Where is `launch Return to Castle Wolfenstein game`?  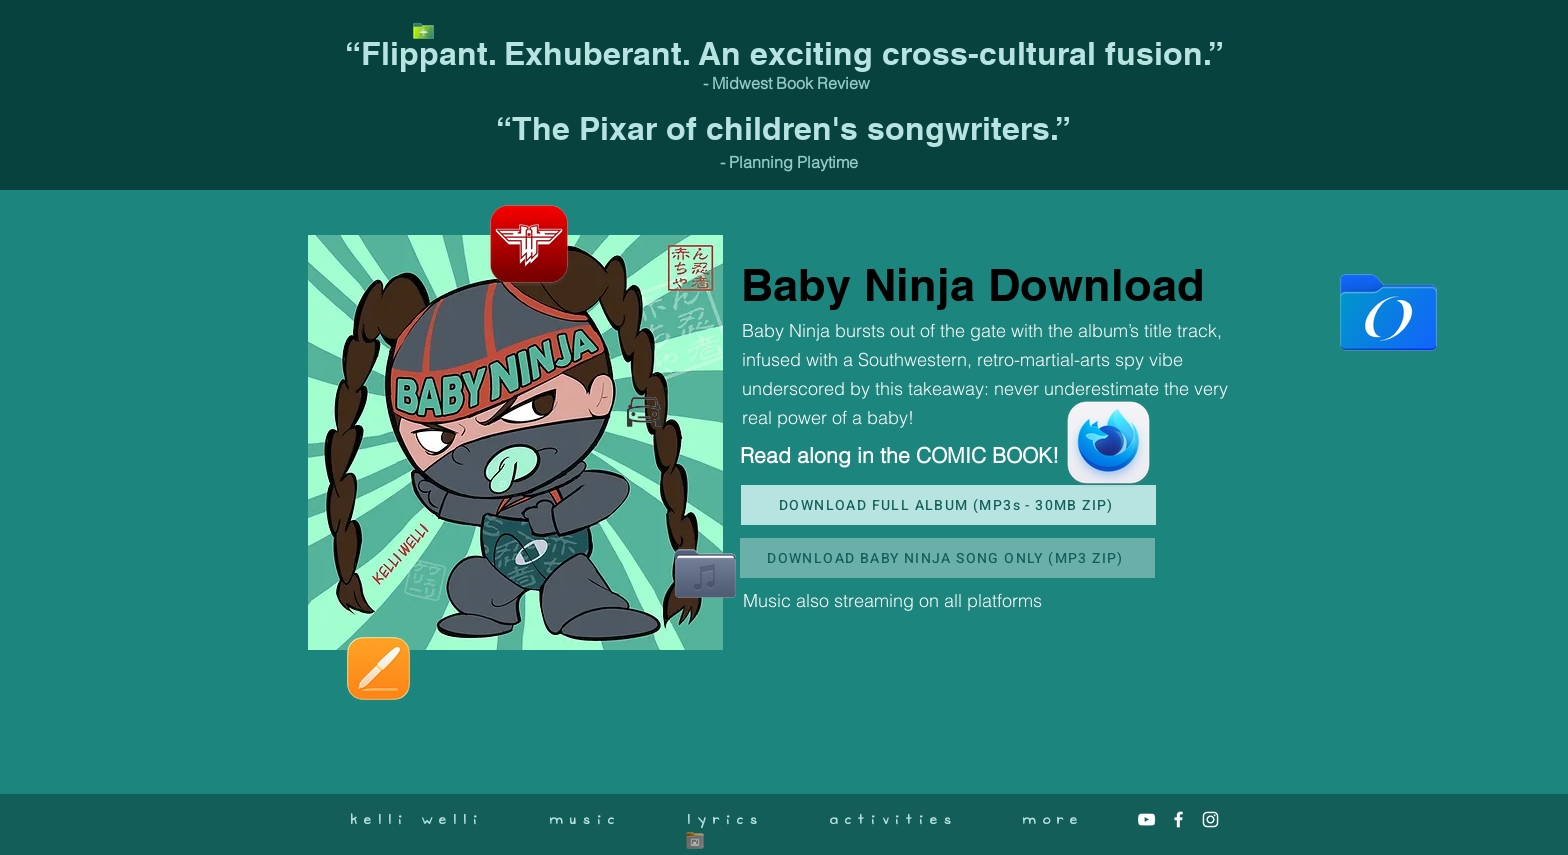 launch Return to Castle Wolfenstein game is located at coordinates (529, 244).